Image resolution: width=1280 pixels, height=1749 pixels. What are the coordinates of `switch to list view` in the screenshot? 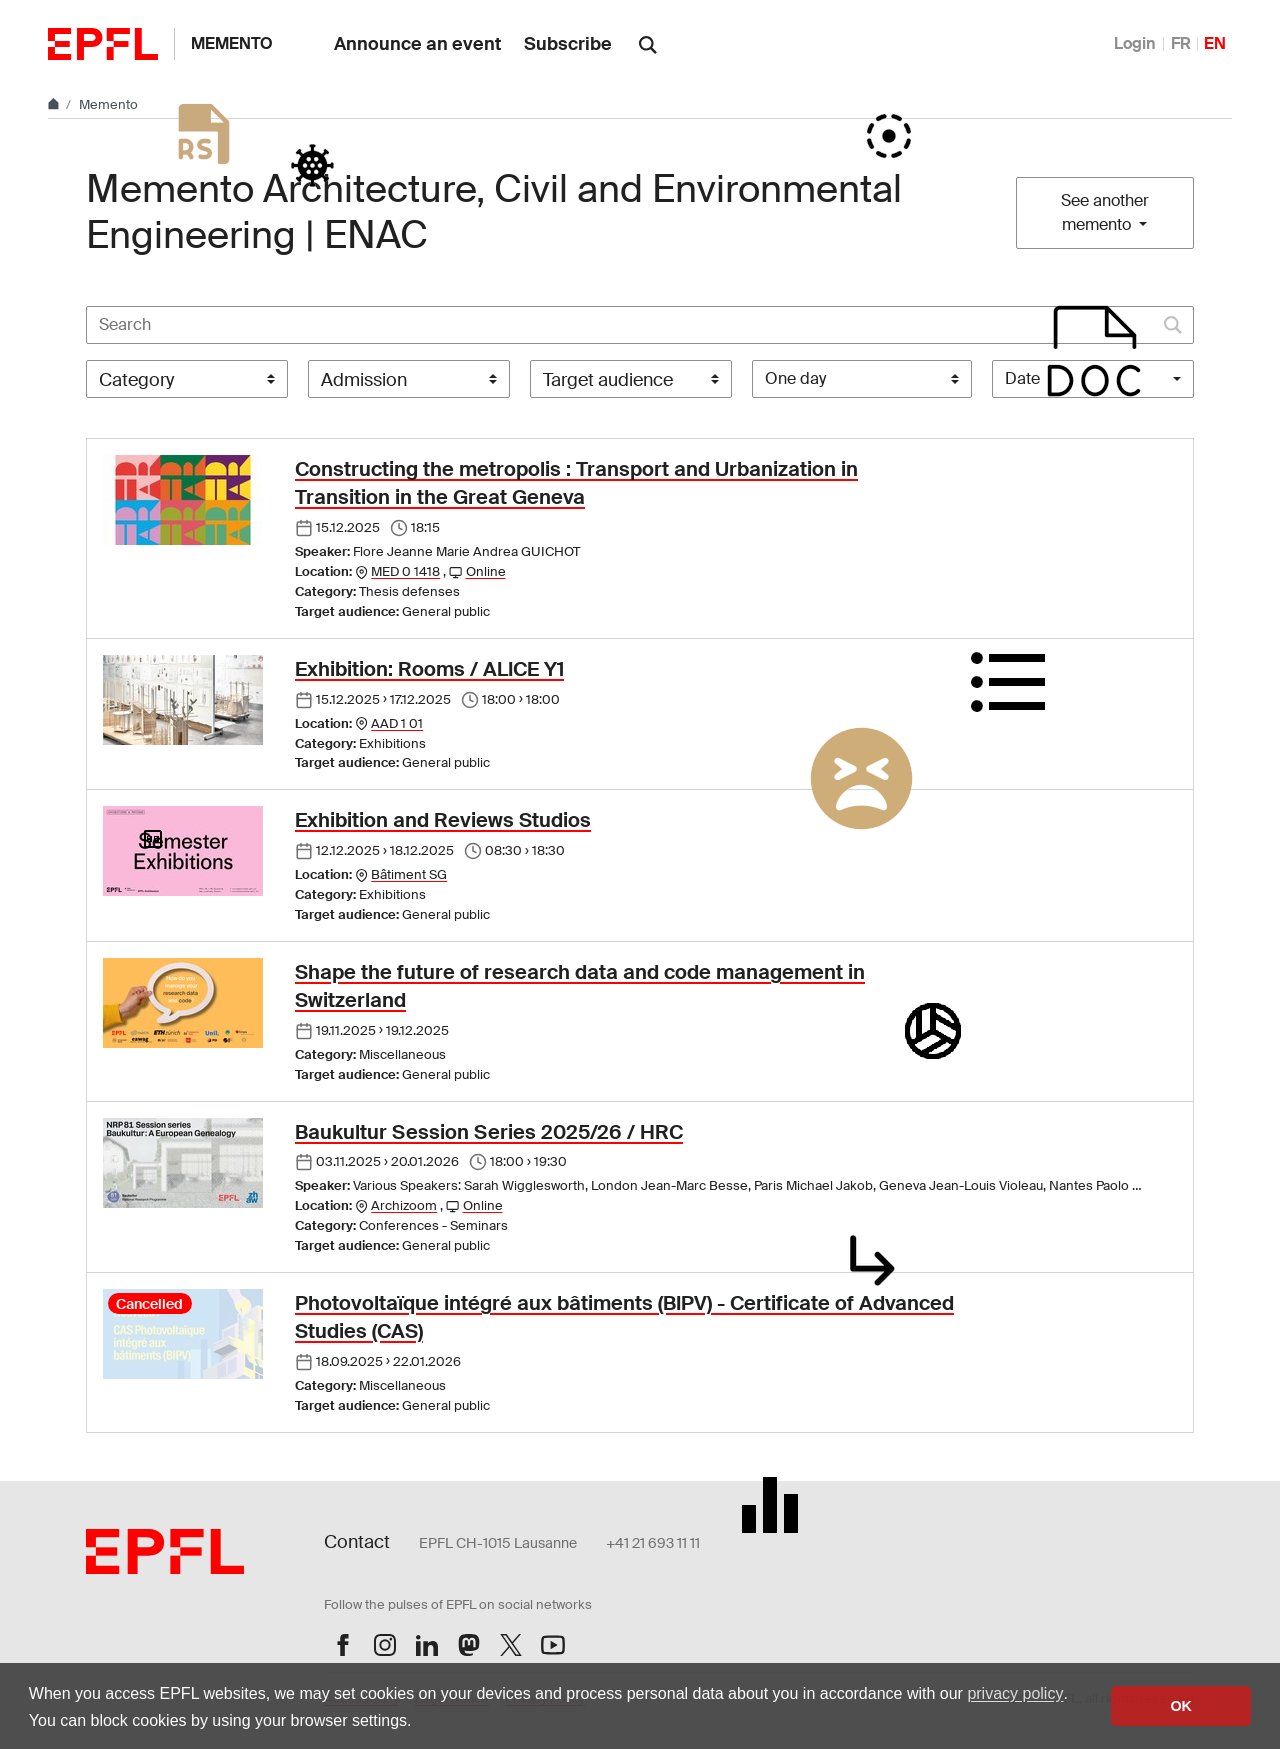 It's located at (1009, 682).